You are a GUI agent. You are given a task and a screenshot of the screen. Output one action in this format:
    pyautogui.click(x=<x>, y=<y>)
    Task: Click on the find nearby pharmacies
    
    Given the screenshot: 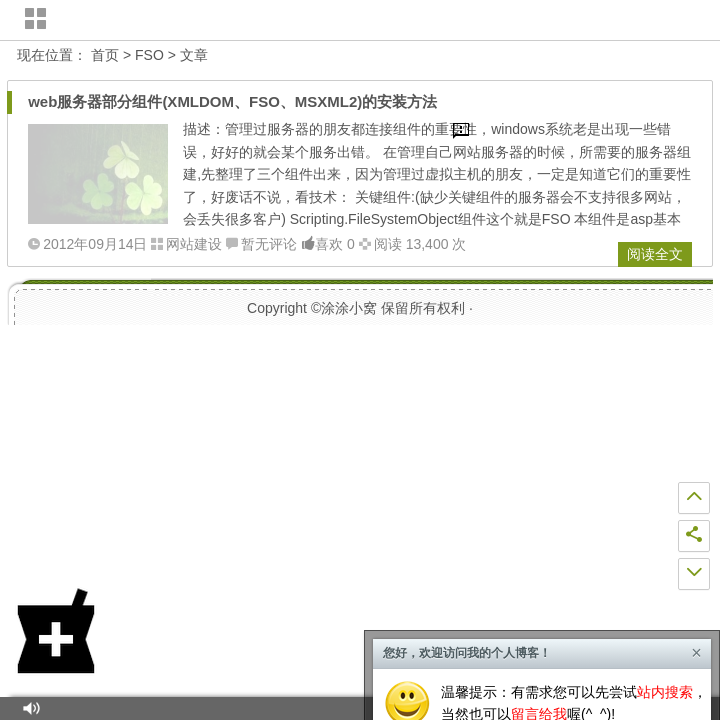 What is the action you would take?
    pyautogui.click(x=56, y=635)
    